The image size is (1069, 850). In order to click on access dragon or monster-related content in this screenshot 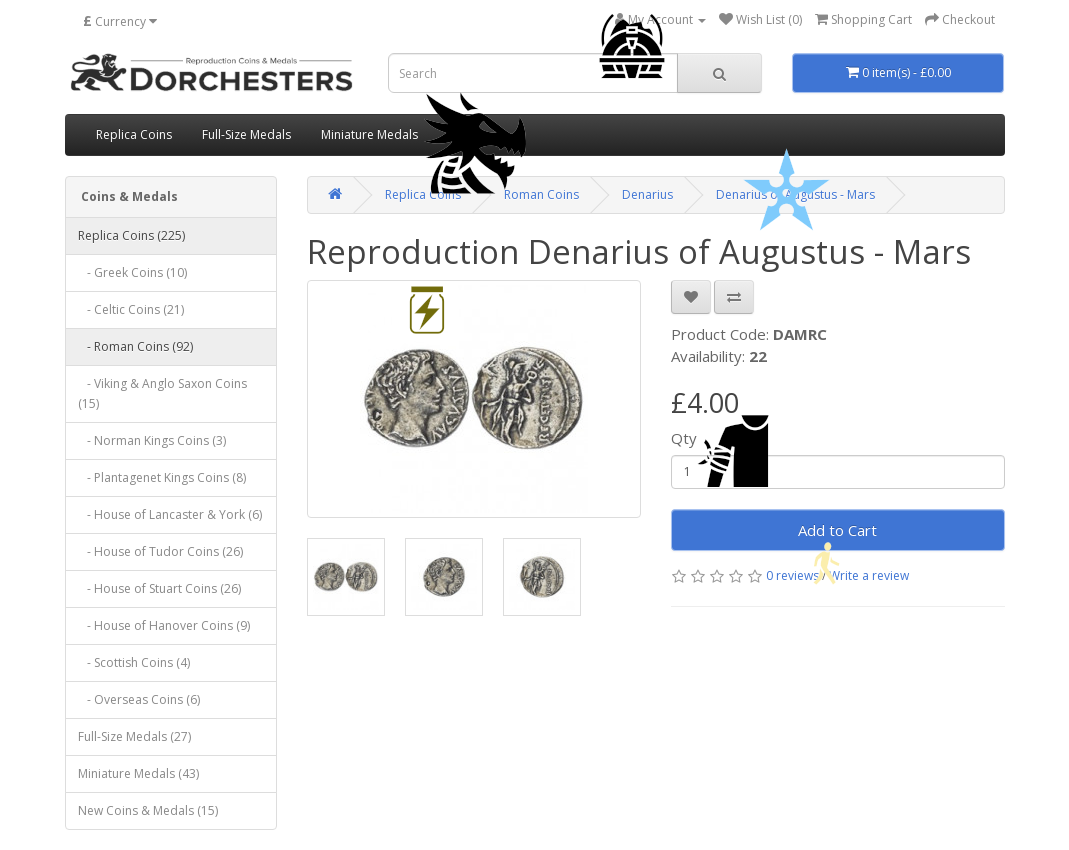, I will do `click(475, 143)`.